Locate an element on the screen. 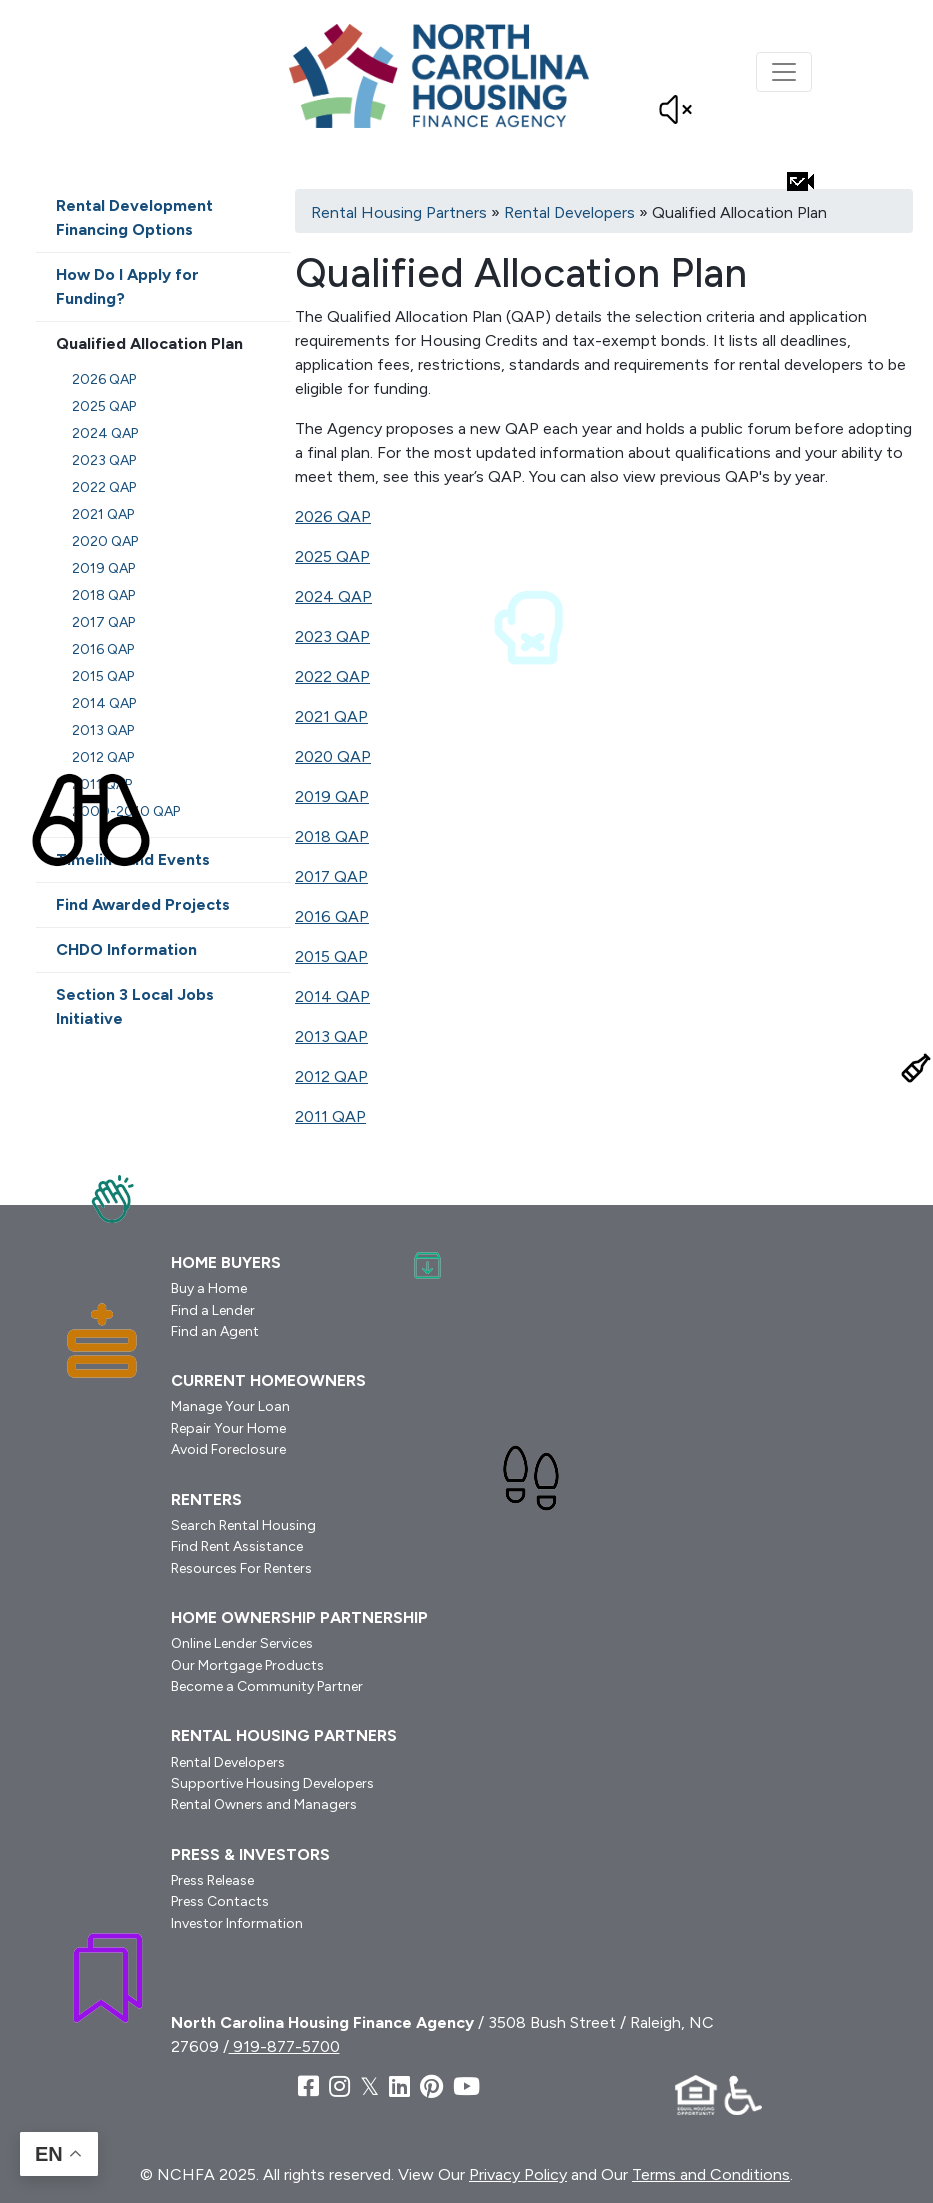 This screenshot has width=933, height=2203. indicates a missed video call is located at coordinates (800, 181).